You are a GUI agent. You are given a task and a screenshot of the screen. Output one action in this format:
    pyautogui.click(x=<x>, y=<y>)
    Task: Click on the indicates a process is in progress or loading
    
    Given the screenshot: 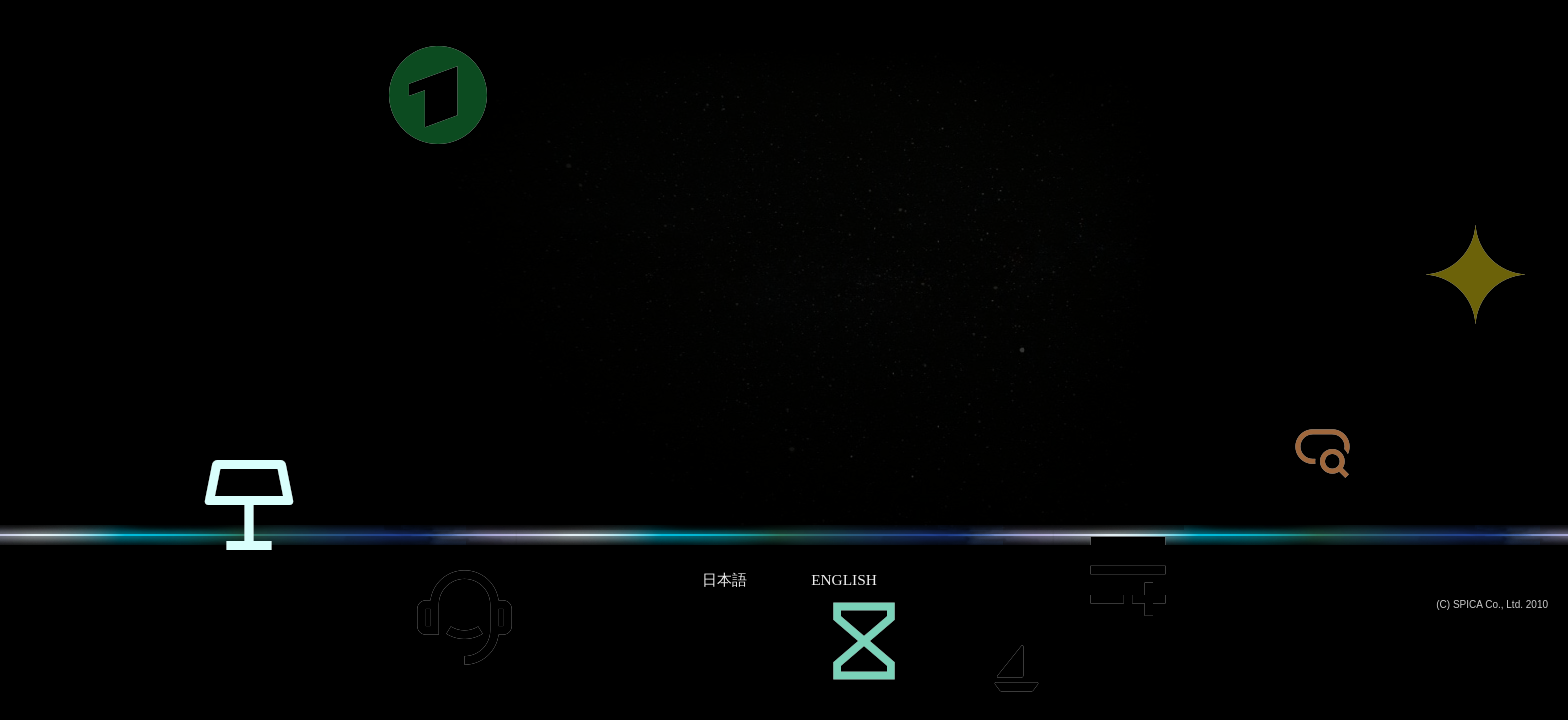 What is the action you would take?
    pyautogui.click(x=864, y=641)
    